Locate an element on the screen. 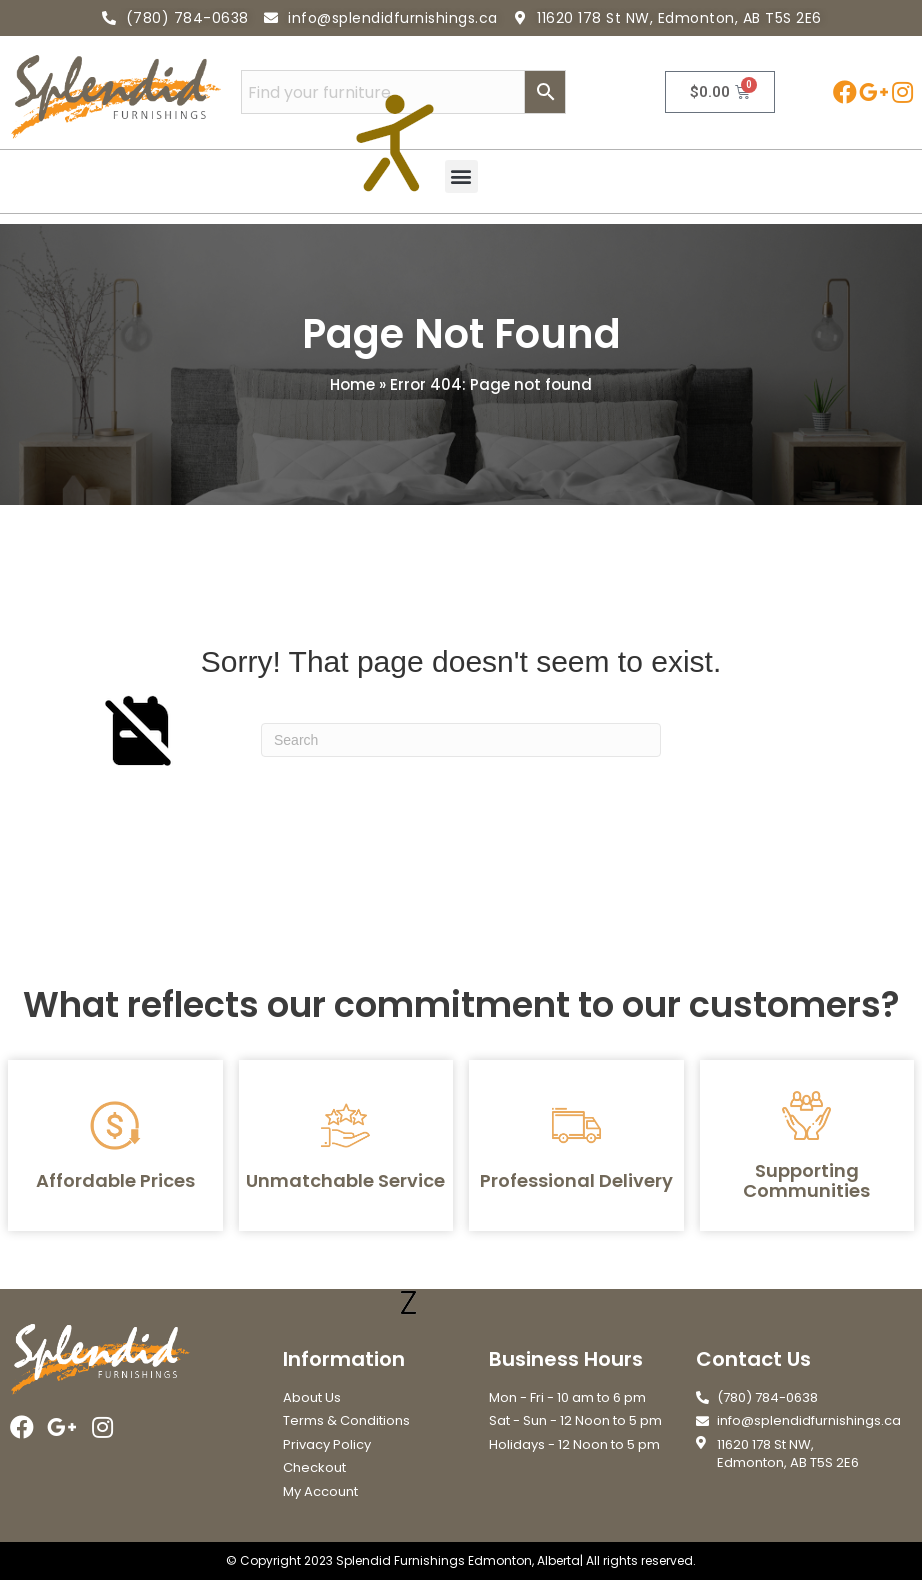  alphabetical sorting option for letter Z is located at coordinates (408, 1302).